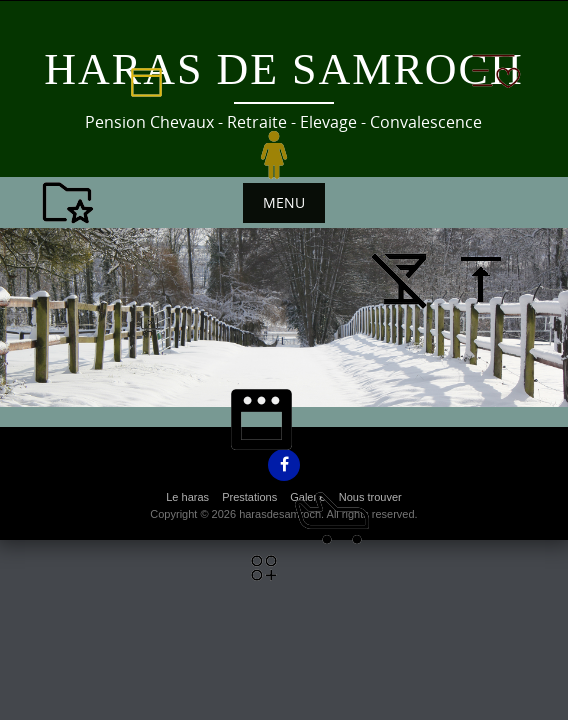  What do you see at coordinates (264, 568) in the screenshot?
I see `add a new item to a group or collection` at bounding box center [264, 568].